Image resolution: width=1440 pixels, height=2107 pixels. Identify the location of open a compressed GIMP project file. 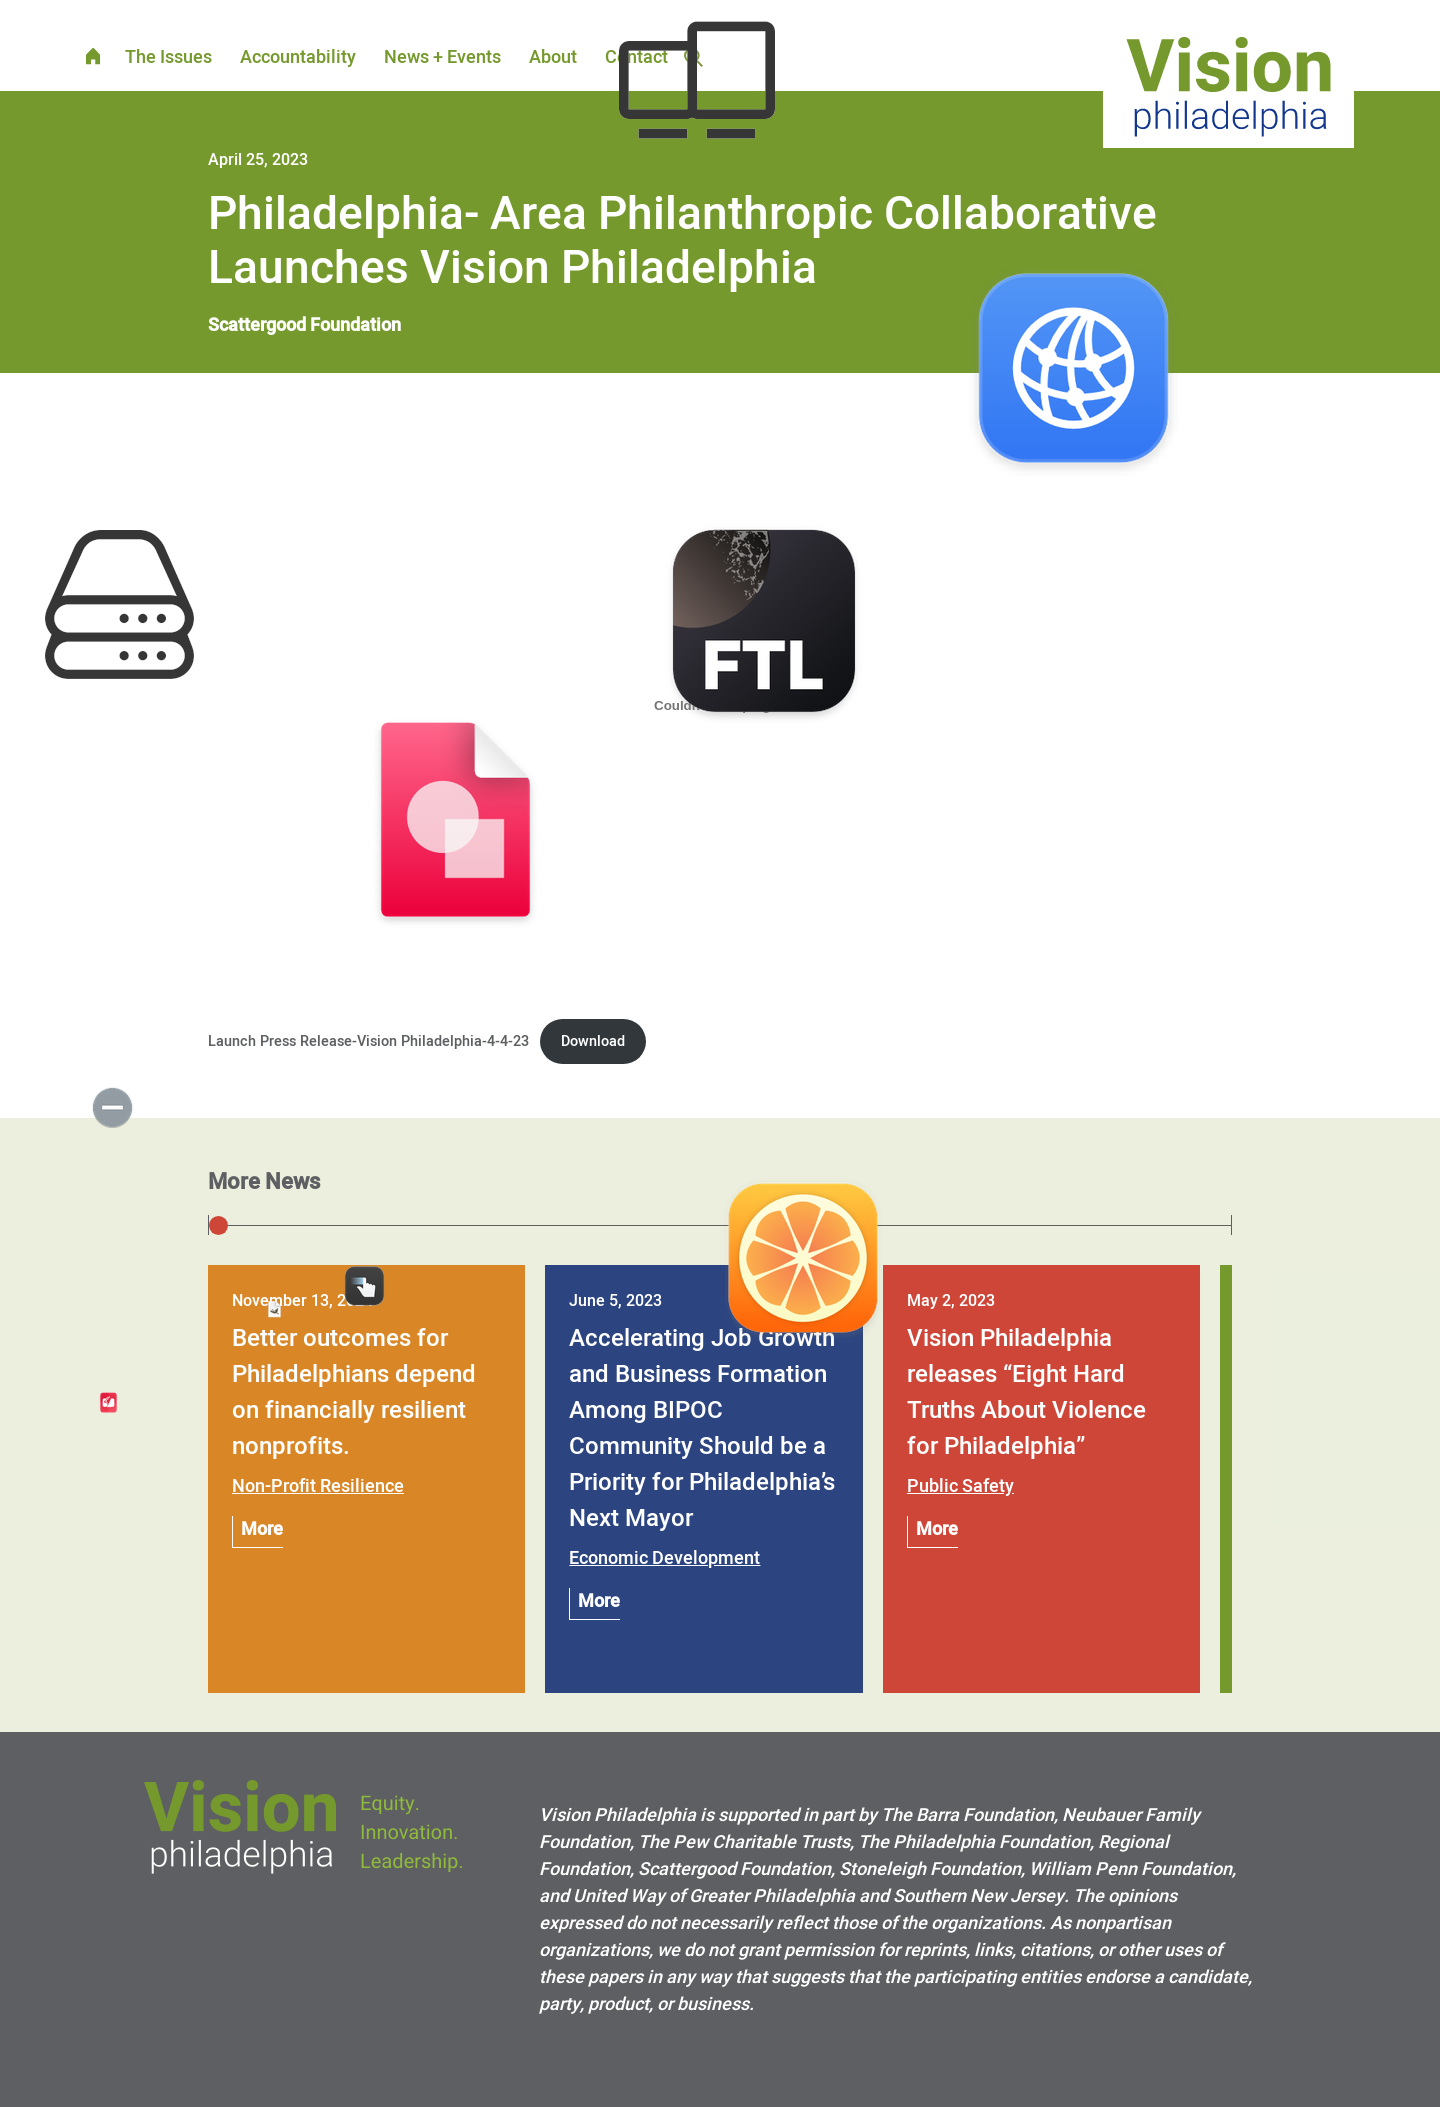
(274, 1309).